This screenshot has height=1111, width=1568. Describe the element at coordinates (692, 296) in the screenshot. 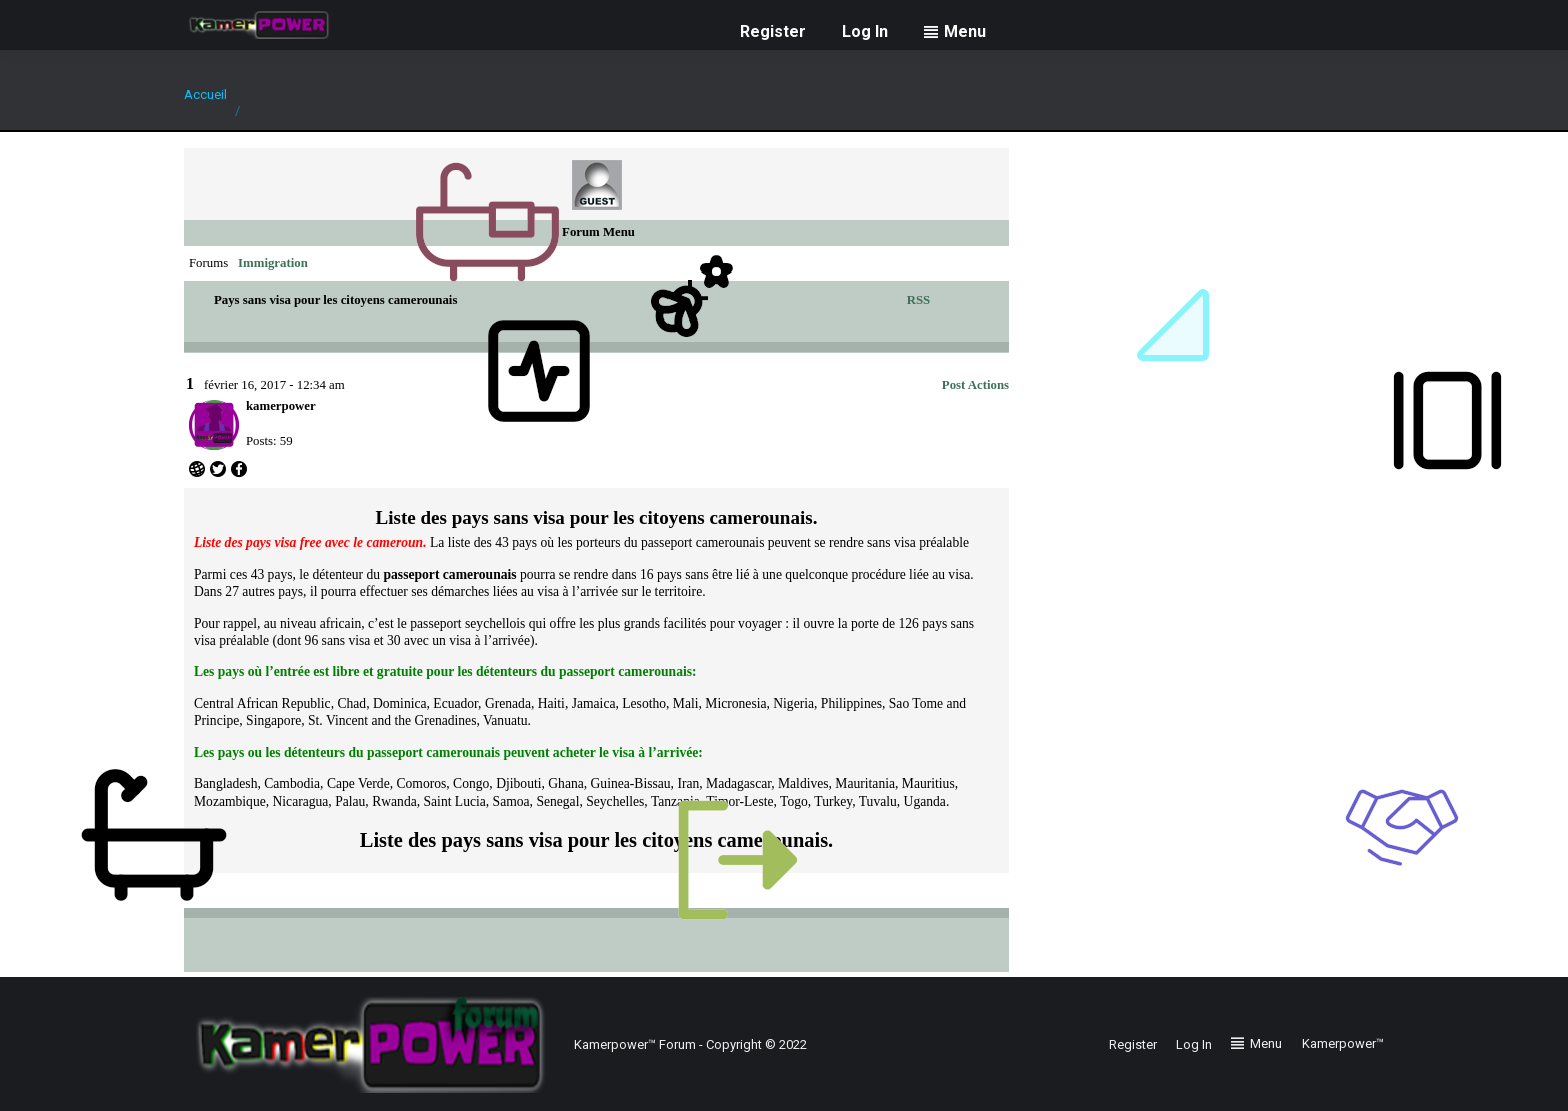

I see `access nature or outdoor-related emoji` at that location.